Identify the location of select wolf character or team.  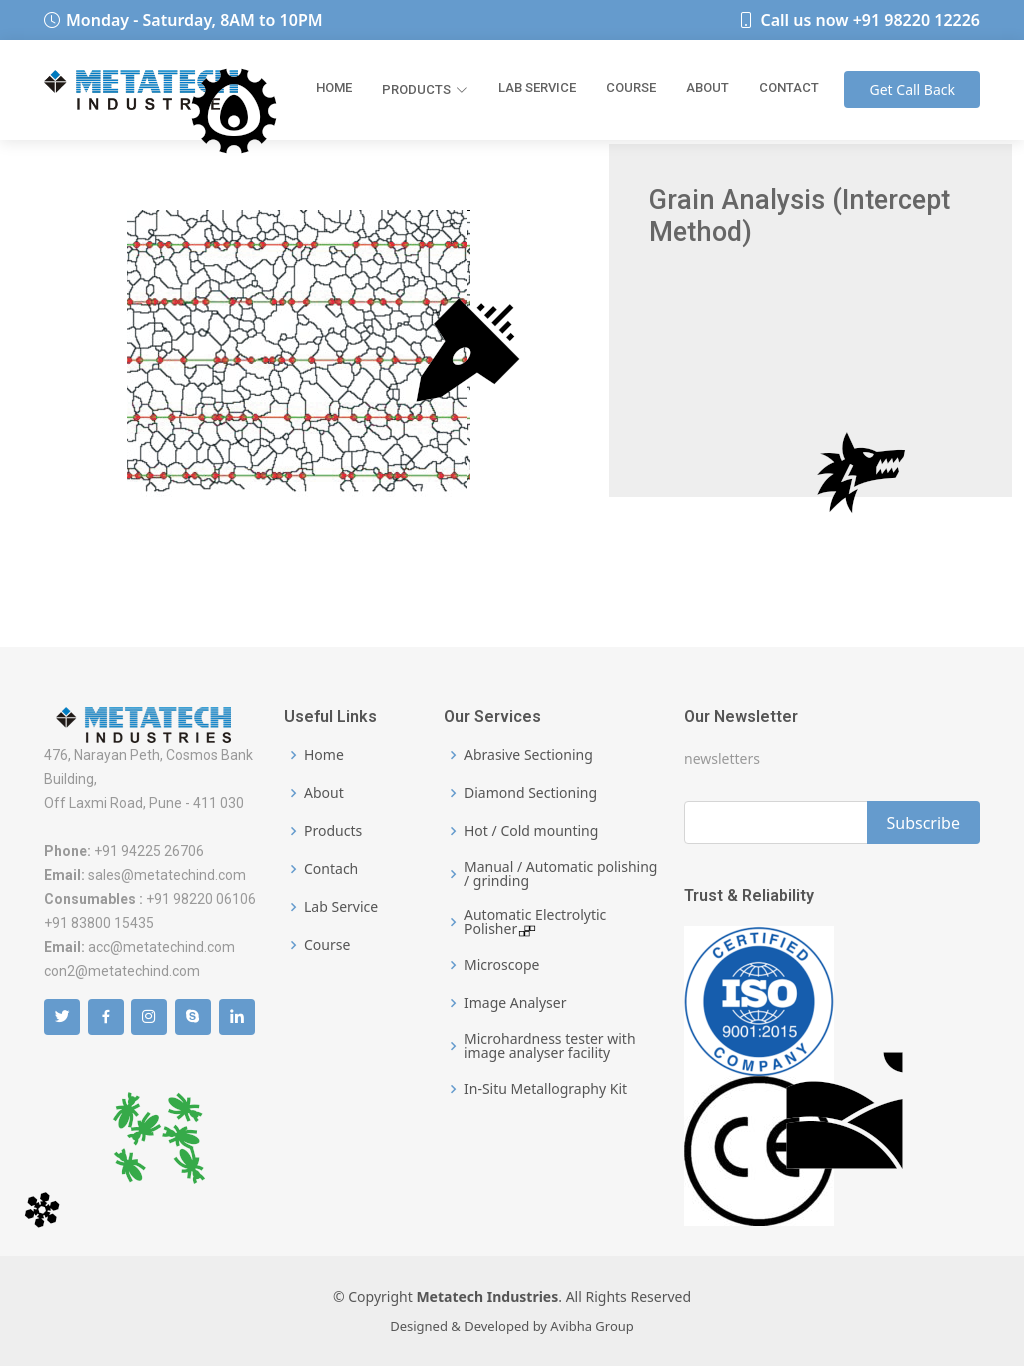
(861, 472).